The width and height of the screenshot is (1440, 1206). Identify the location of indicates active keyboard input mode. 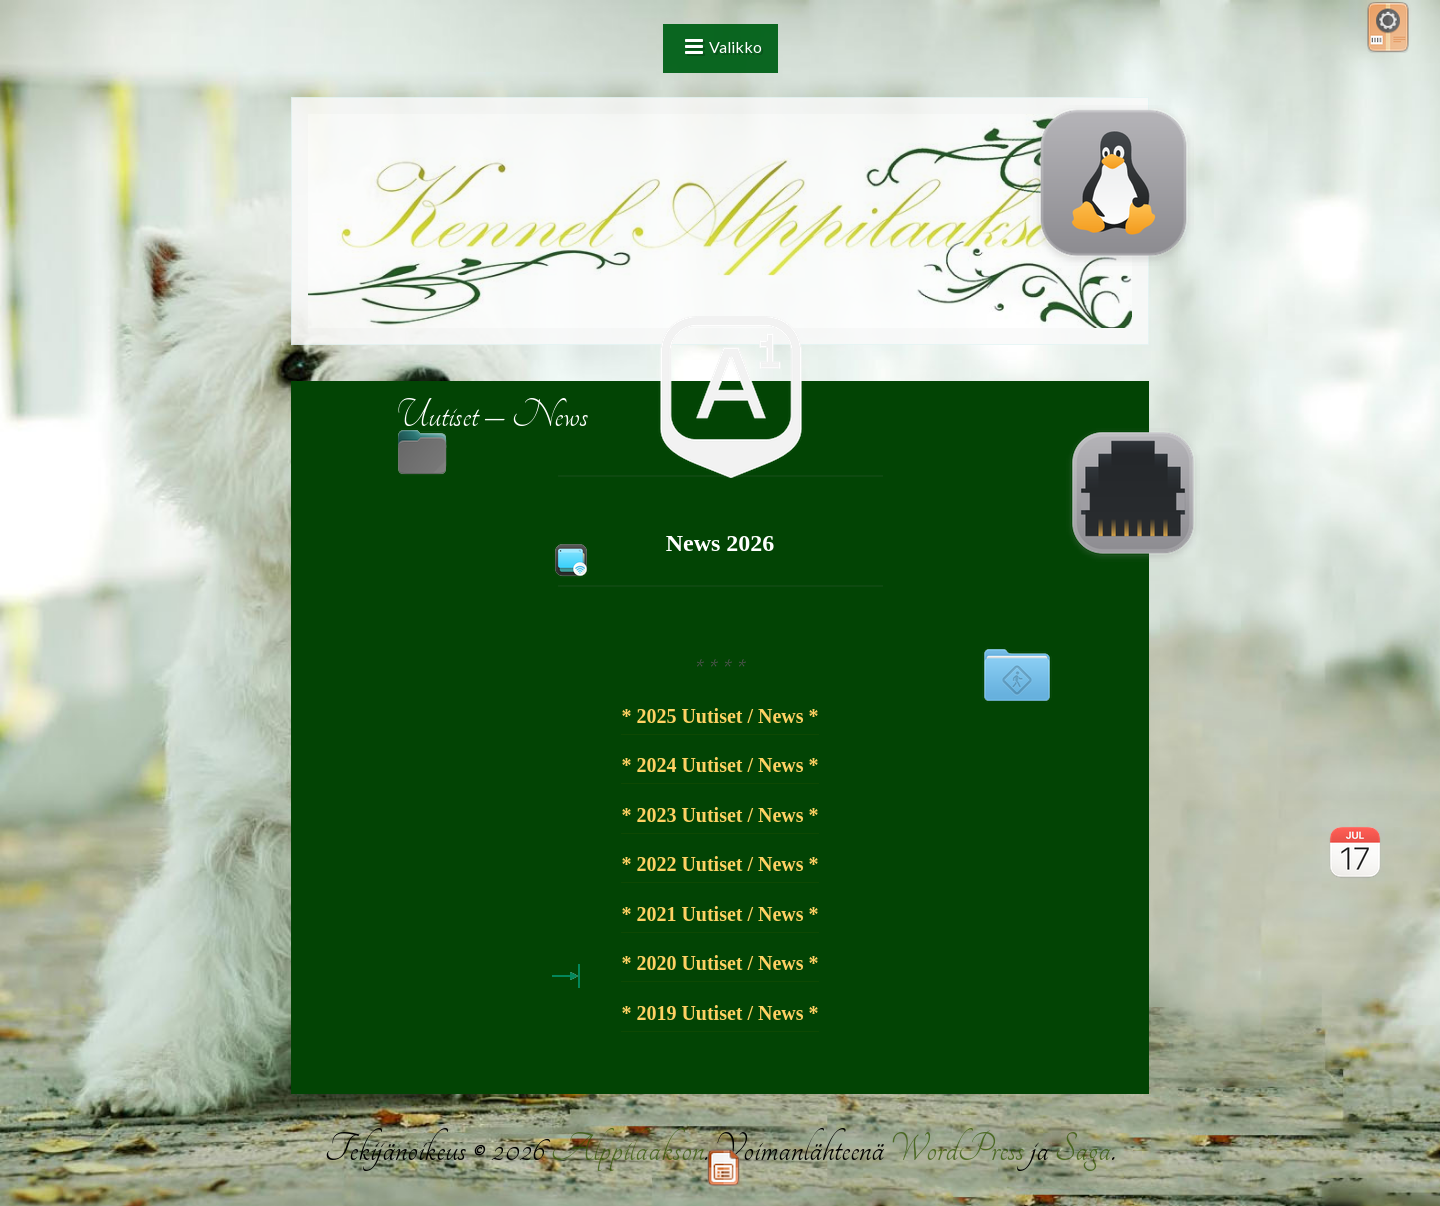
(731, 397).